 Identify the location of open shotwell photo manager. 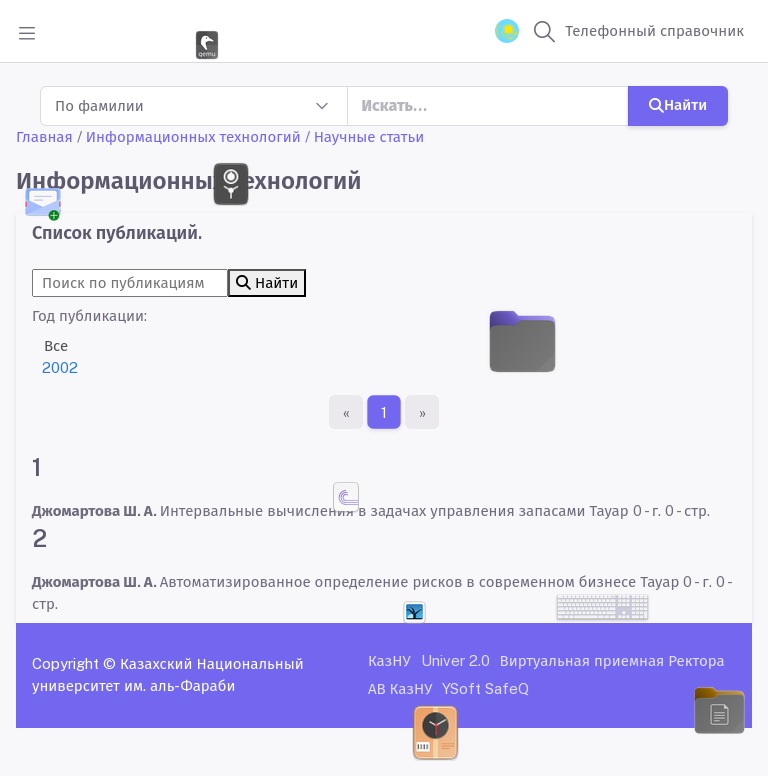
(414, 612).